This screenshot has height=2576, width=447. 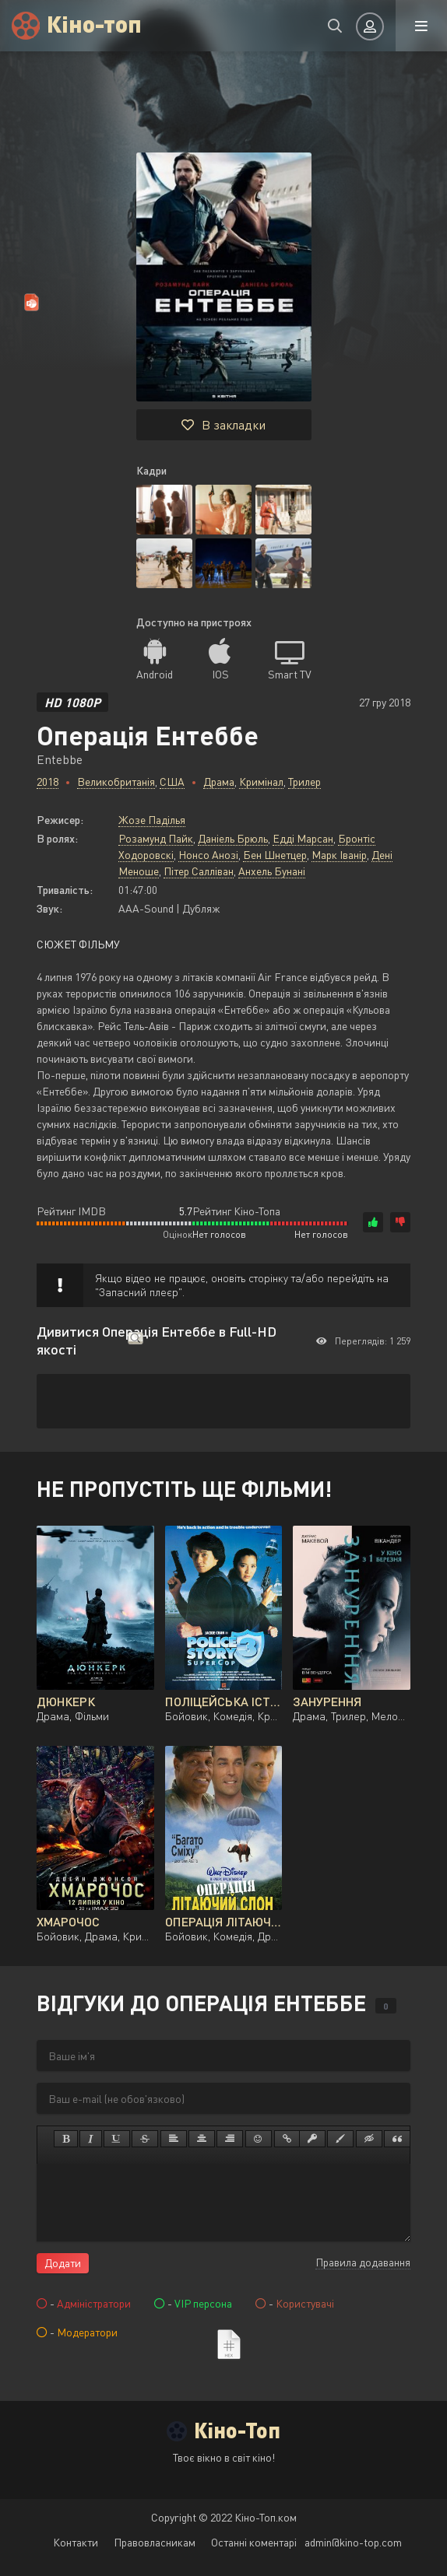 I want to click on open the image viewer application, so click(x=136, y=1338).